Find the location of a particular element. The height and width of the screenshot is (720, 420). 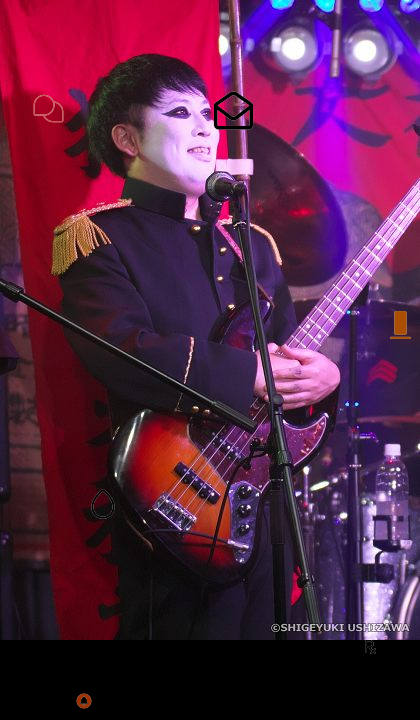

view notifications is located at coordinates (84, 701).